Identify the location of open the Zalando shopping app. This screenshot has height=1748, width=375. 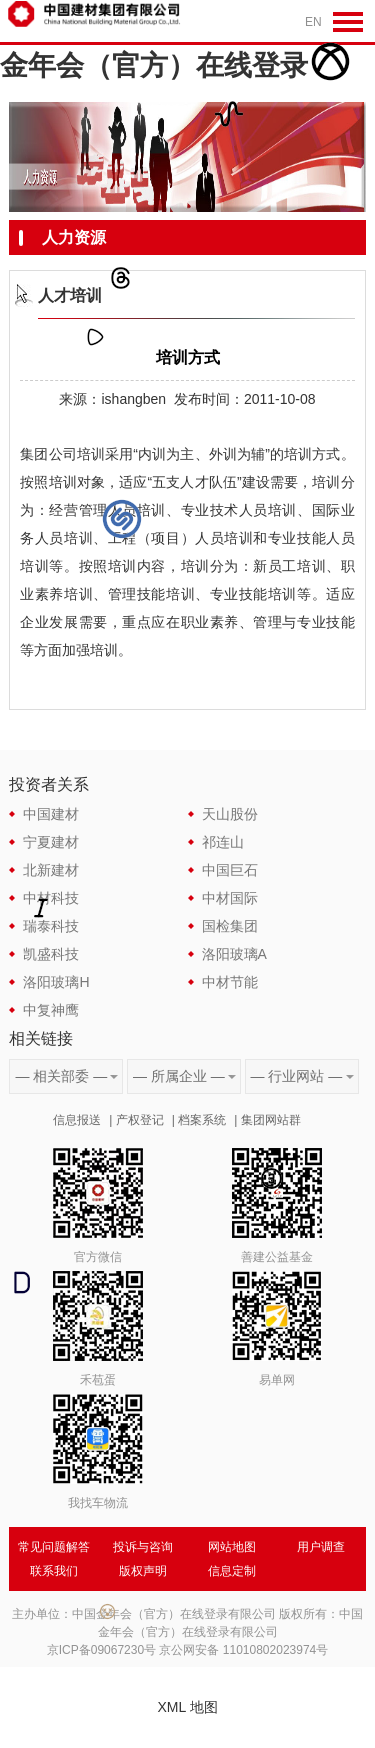
(95, 337).